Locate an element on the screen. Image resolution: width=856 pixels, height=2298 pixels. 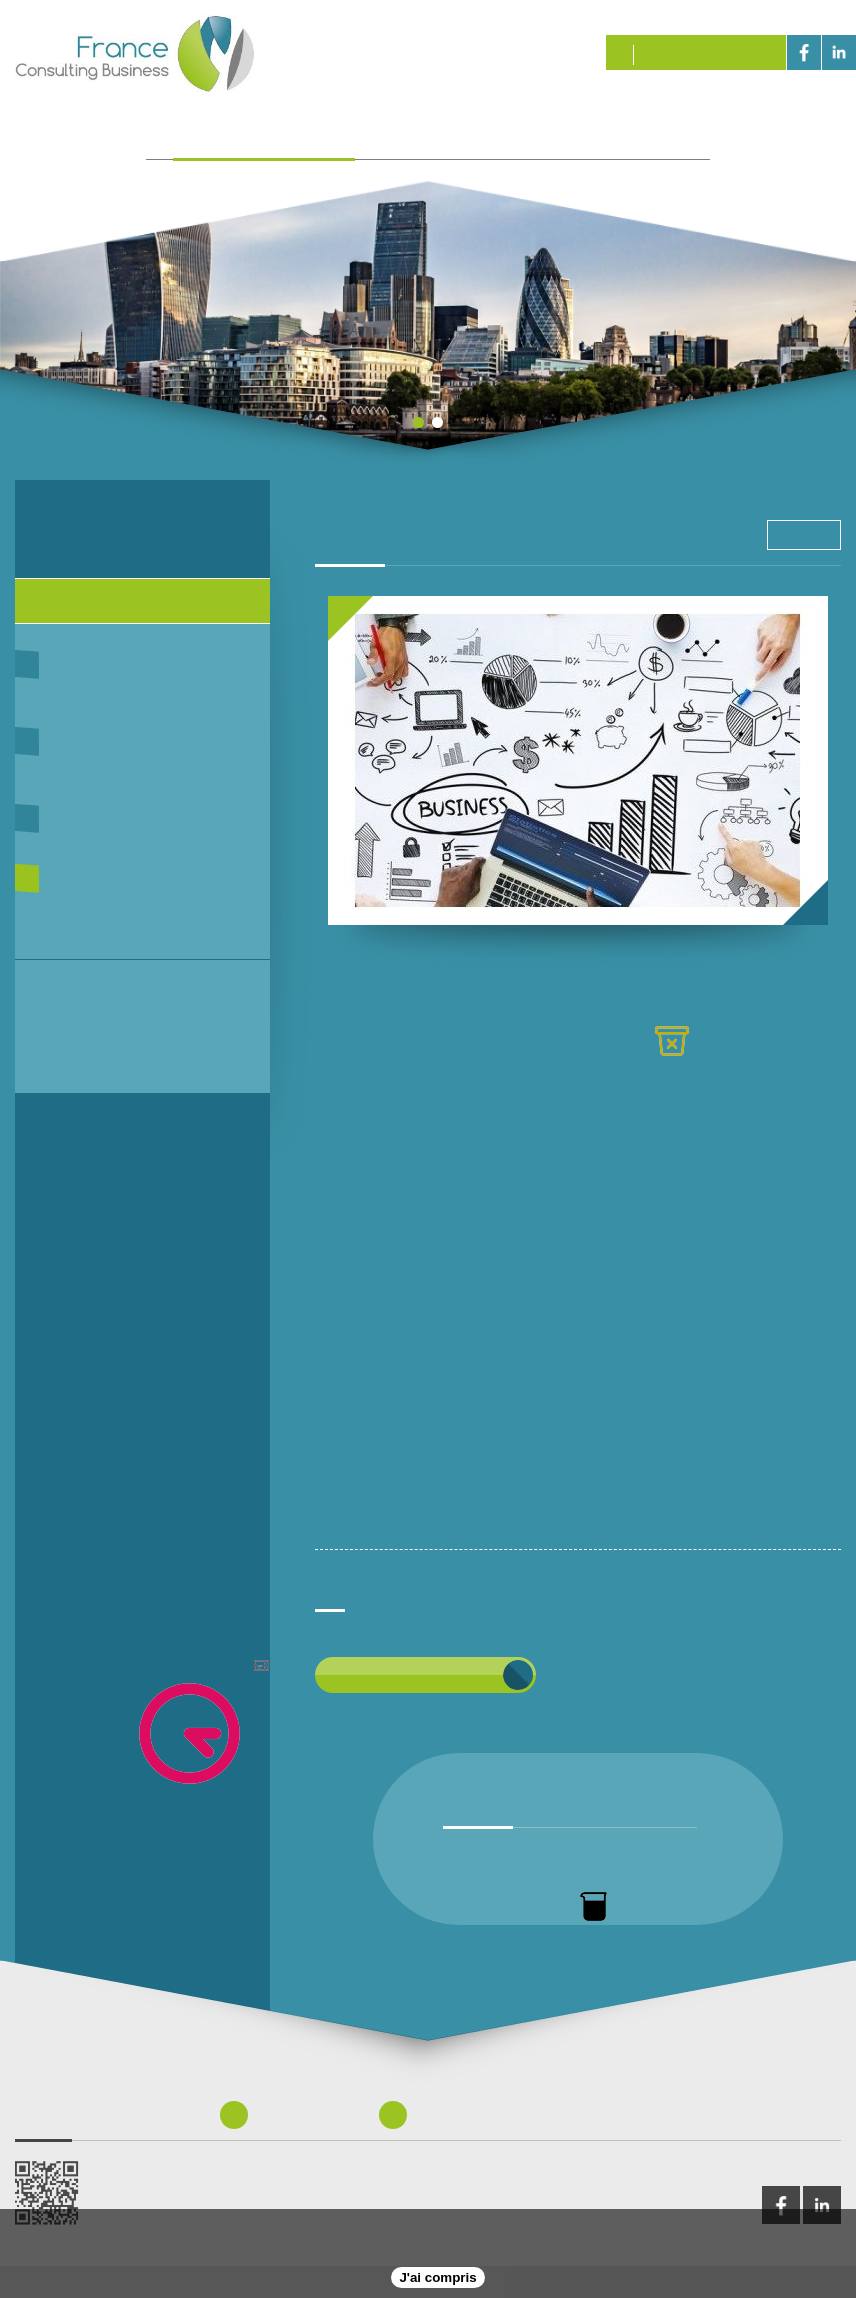
delete selected item is located at coordinates (672, 1041).